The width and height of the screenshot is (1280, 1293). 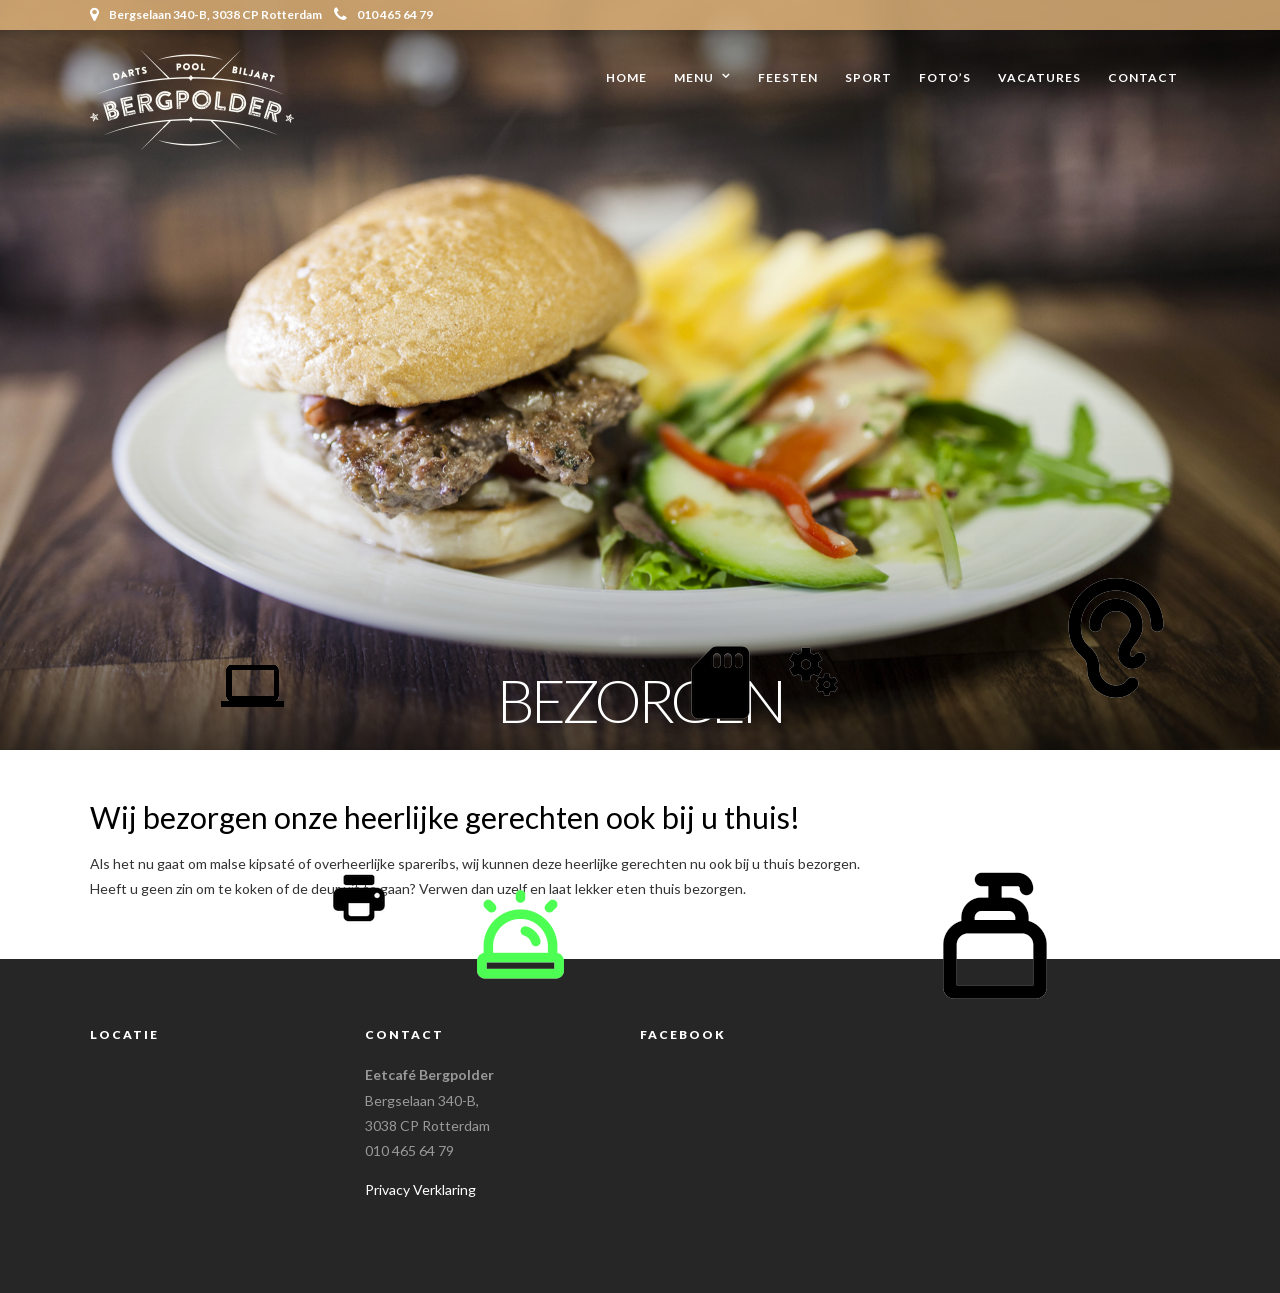 What do you see at coordinates (813, 671) in the screenshot?
I see `access miscellaneous settings or services` at bounding box center [813, 671].